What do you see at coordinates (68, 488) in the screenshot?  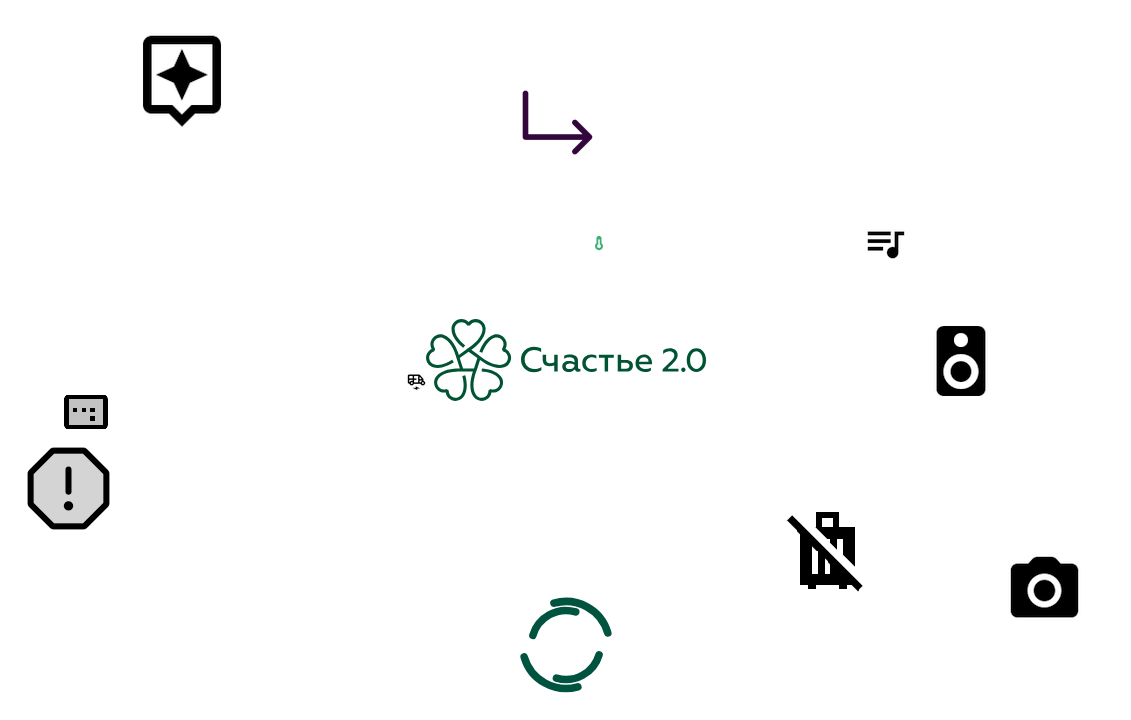 I see `indicates a warning or critical alert` at bounding box center [68, 488].